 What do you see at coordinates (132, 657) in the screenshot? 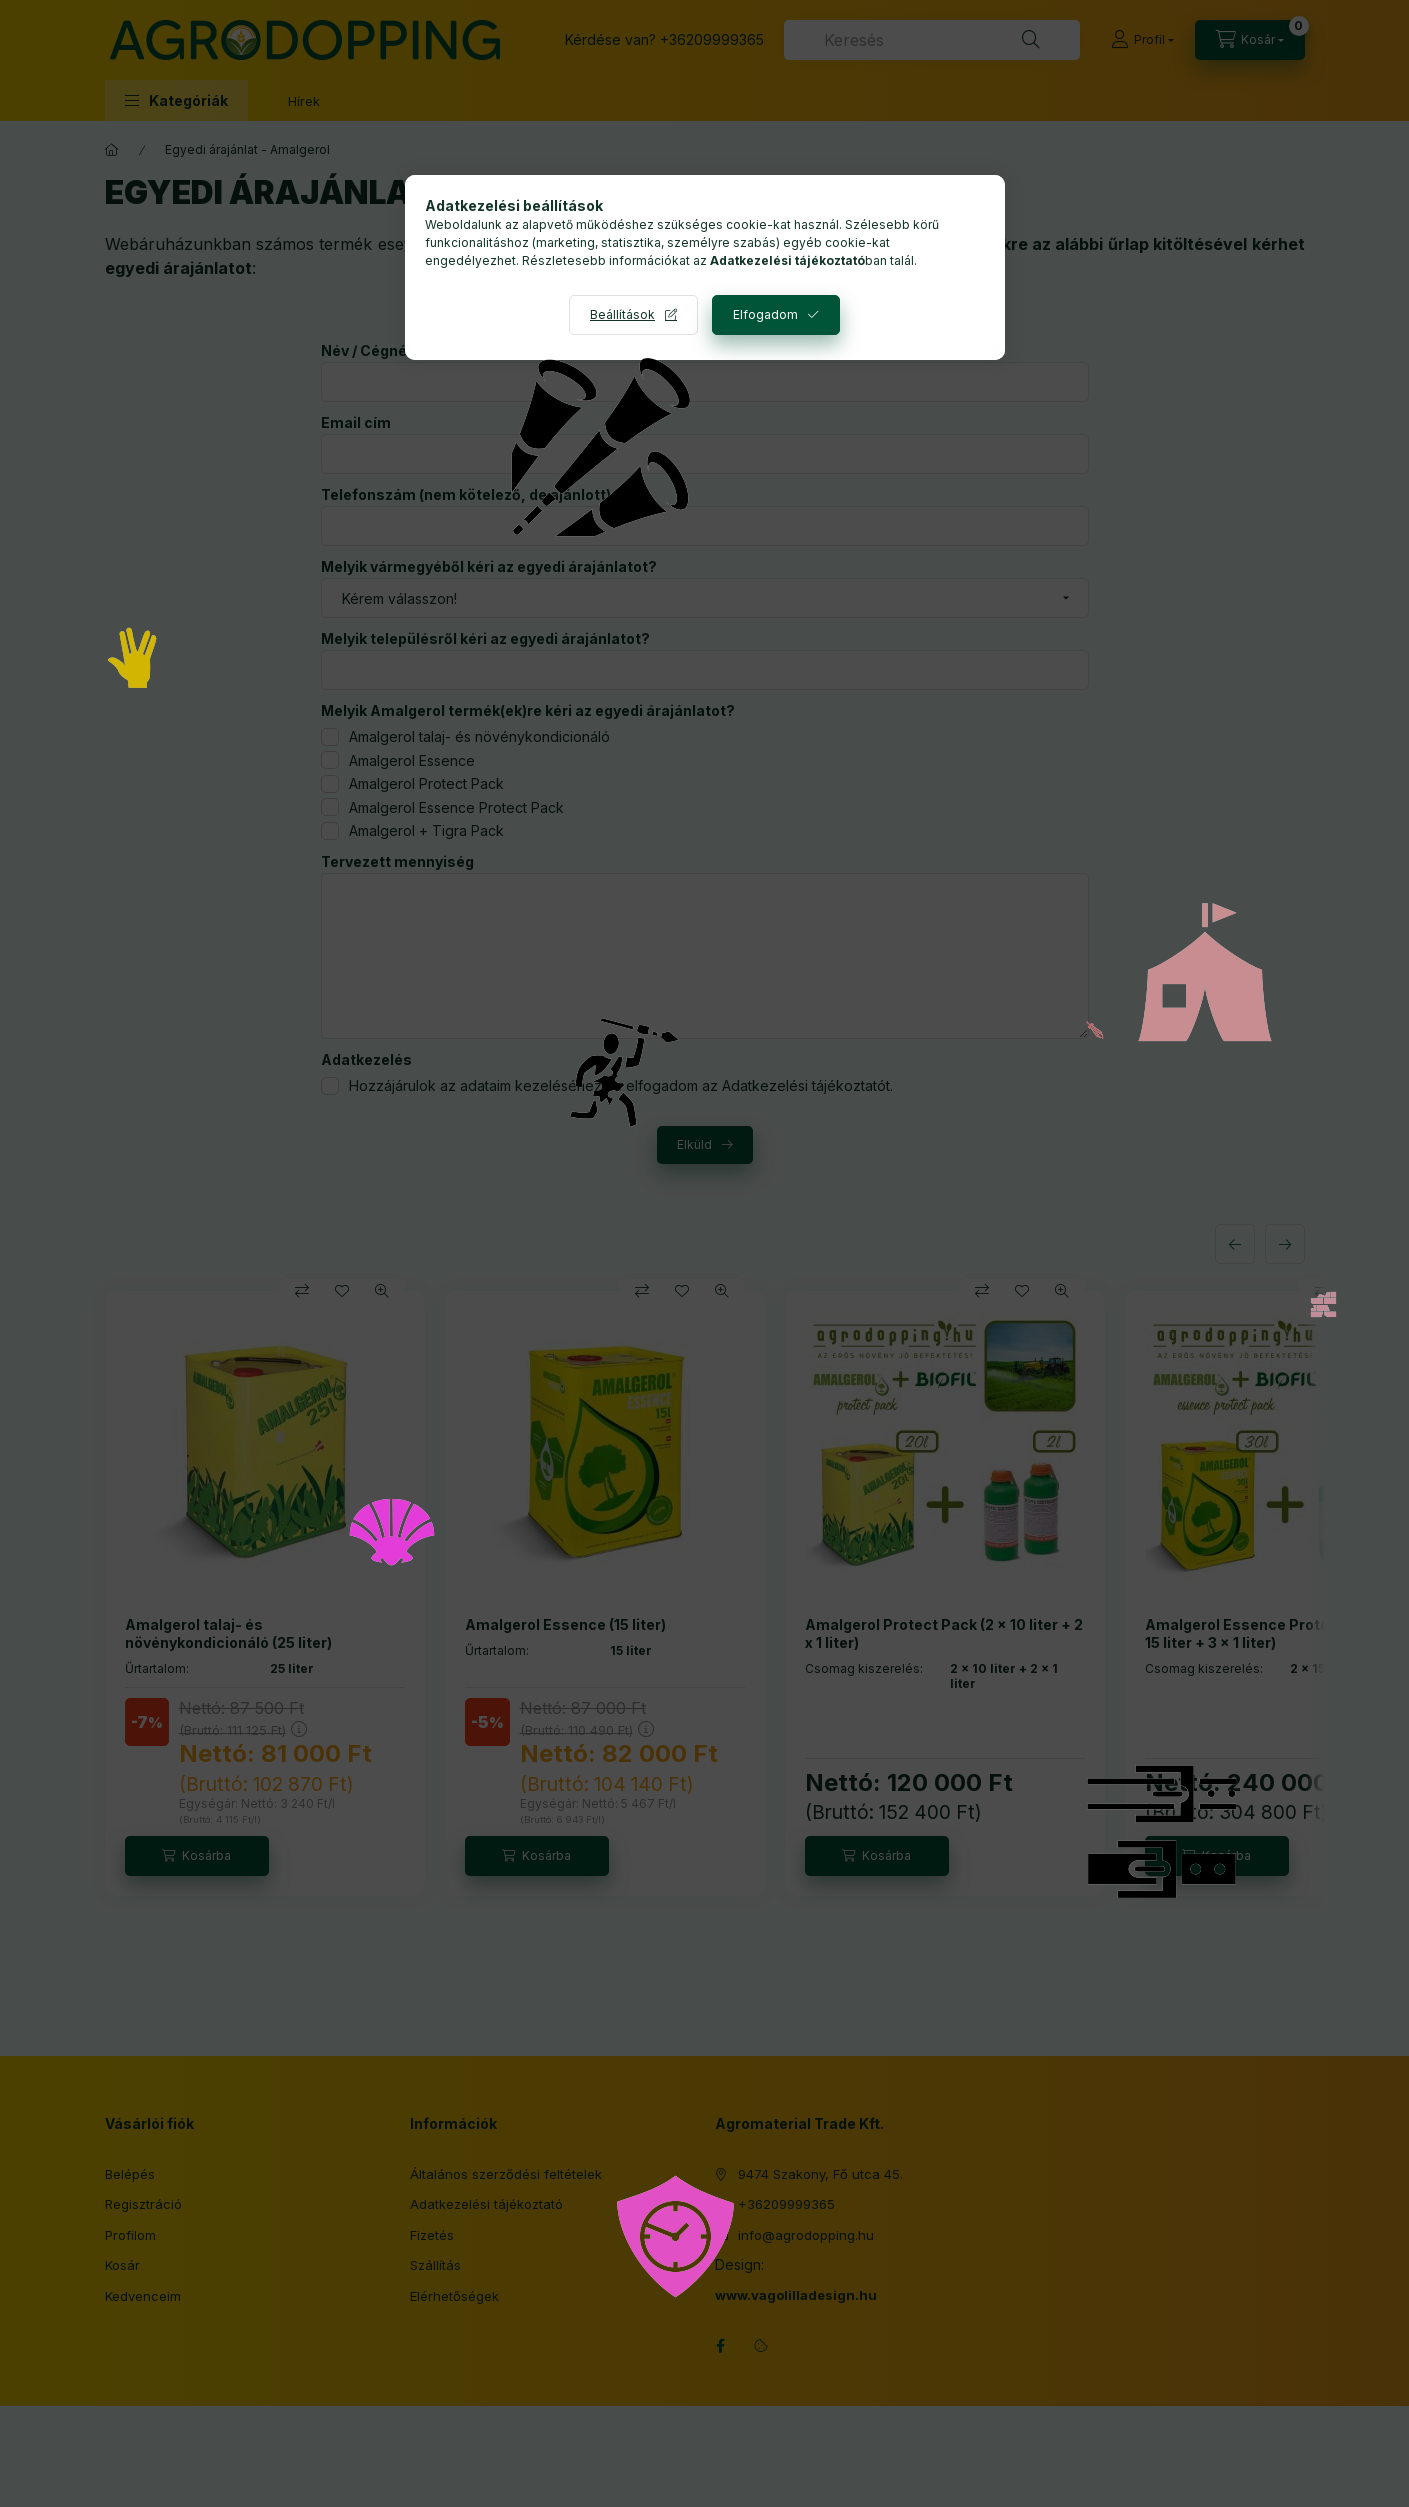
I see `vulcan salute or "live long and prosper" gesture` at bounding box center [132, 657].